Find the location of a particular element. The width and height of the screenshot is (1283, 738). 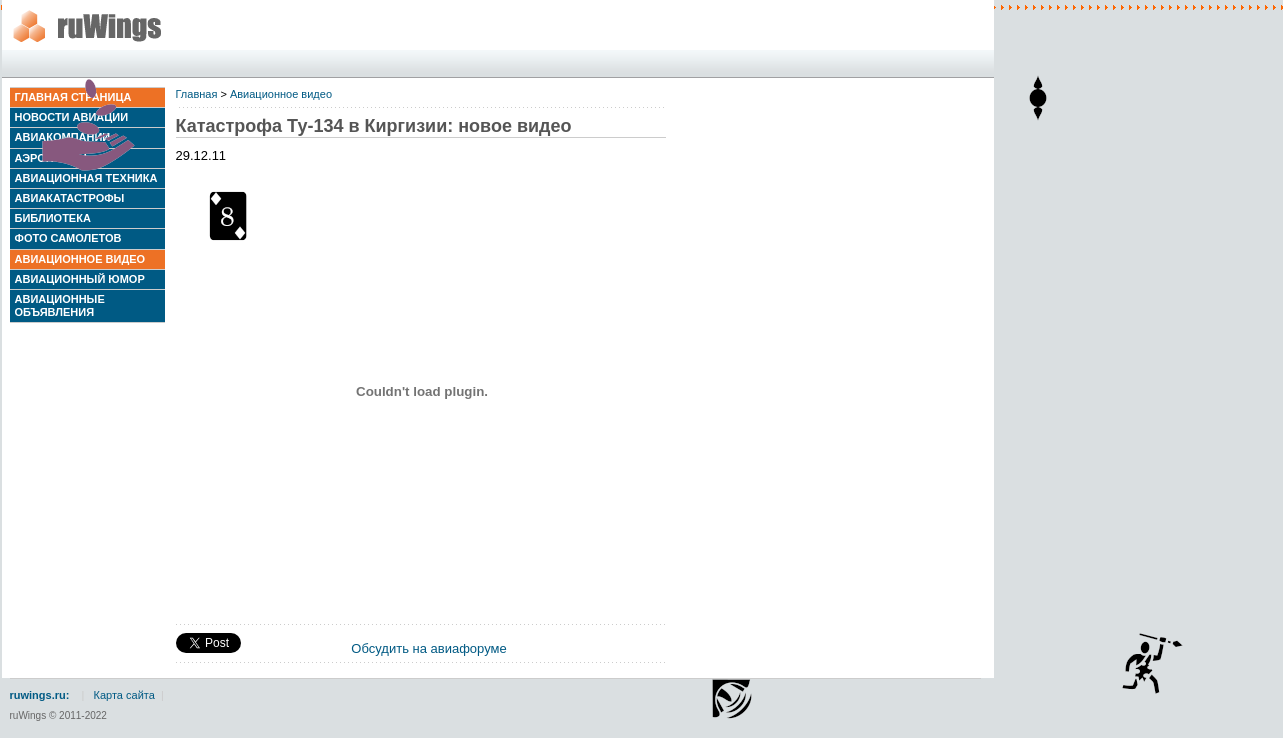

indicates player has reached level two is located at coordinates (1038, 98).